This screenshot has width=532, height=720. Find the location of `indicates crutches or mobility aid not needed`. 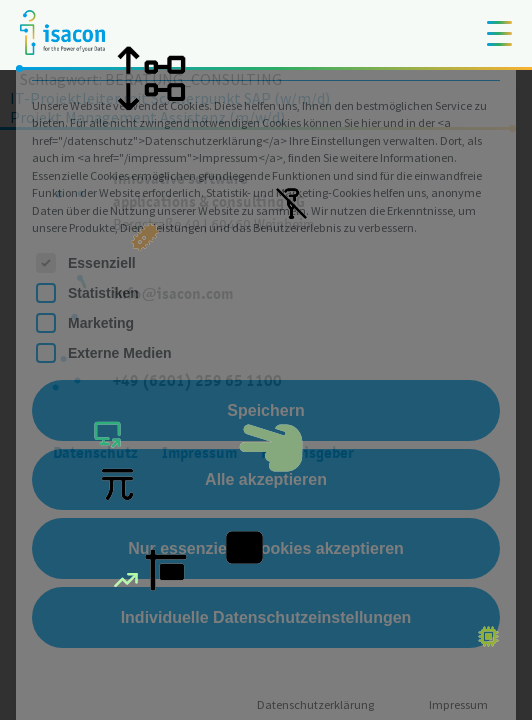

indicates crutches or mobility aid not needed is located at coordinates (291, 203).